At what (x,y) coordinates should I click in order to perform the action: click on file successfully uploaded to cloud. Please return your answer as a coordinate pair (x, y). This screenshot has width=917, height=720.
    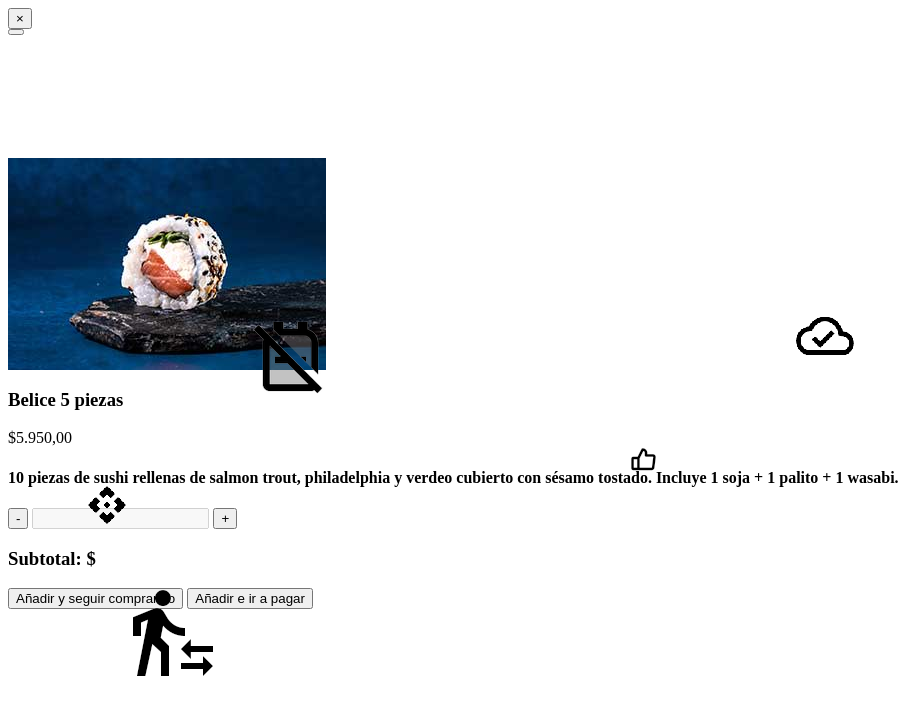
    Looking at the image, I should click on (825, 336).